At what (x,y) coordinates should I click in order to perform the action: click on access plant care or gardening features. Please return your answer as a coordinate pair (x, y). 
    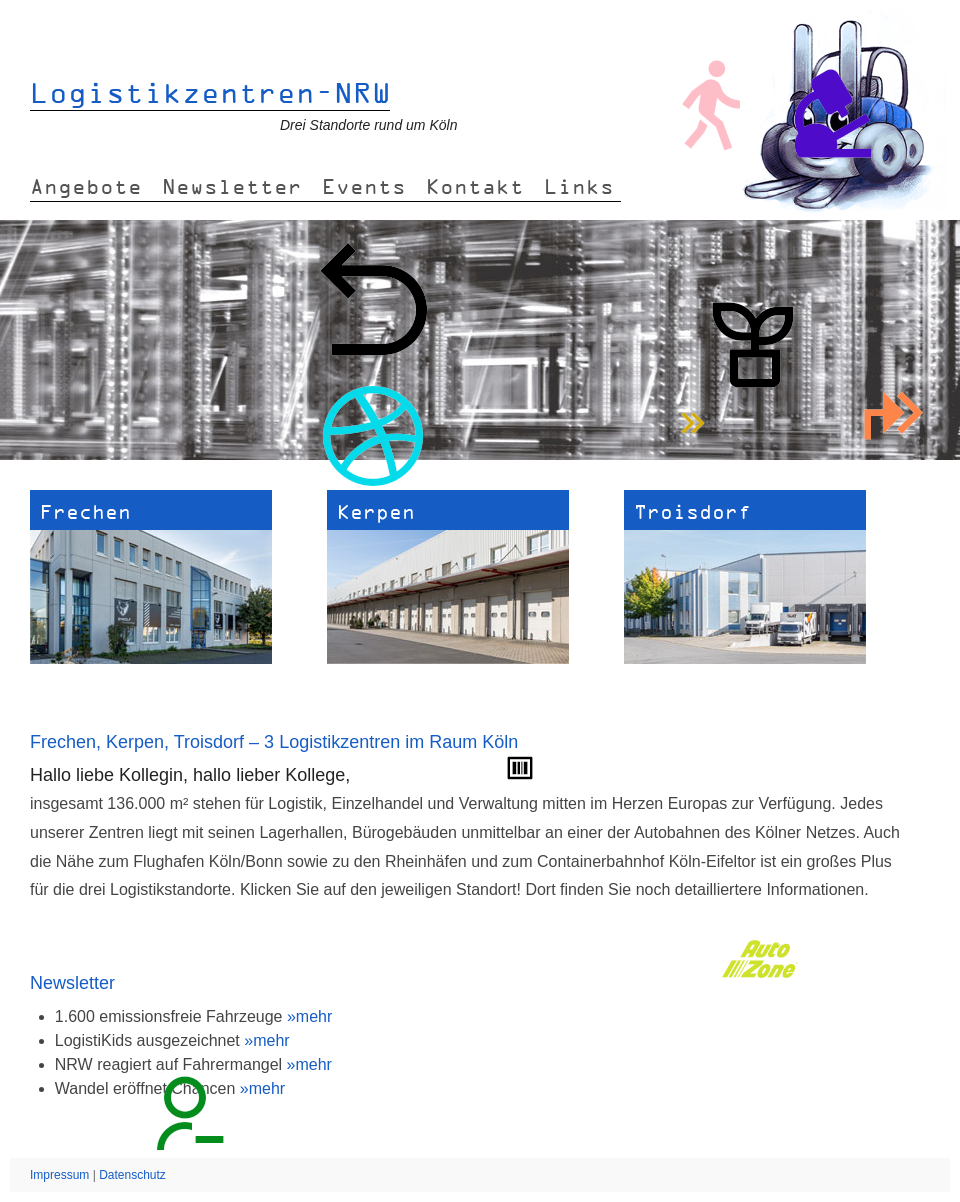
    Looking at the image, I should click on (755, 345).